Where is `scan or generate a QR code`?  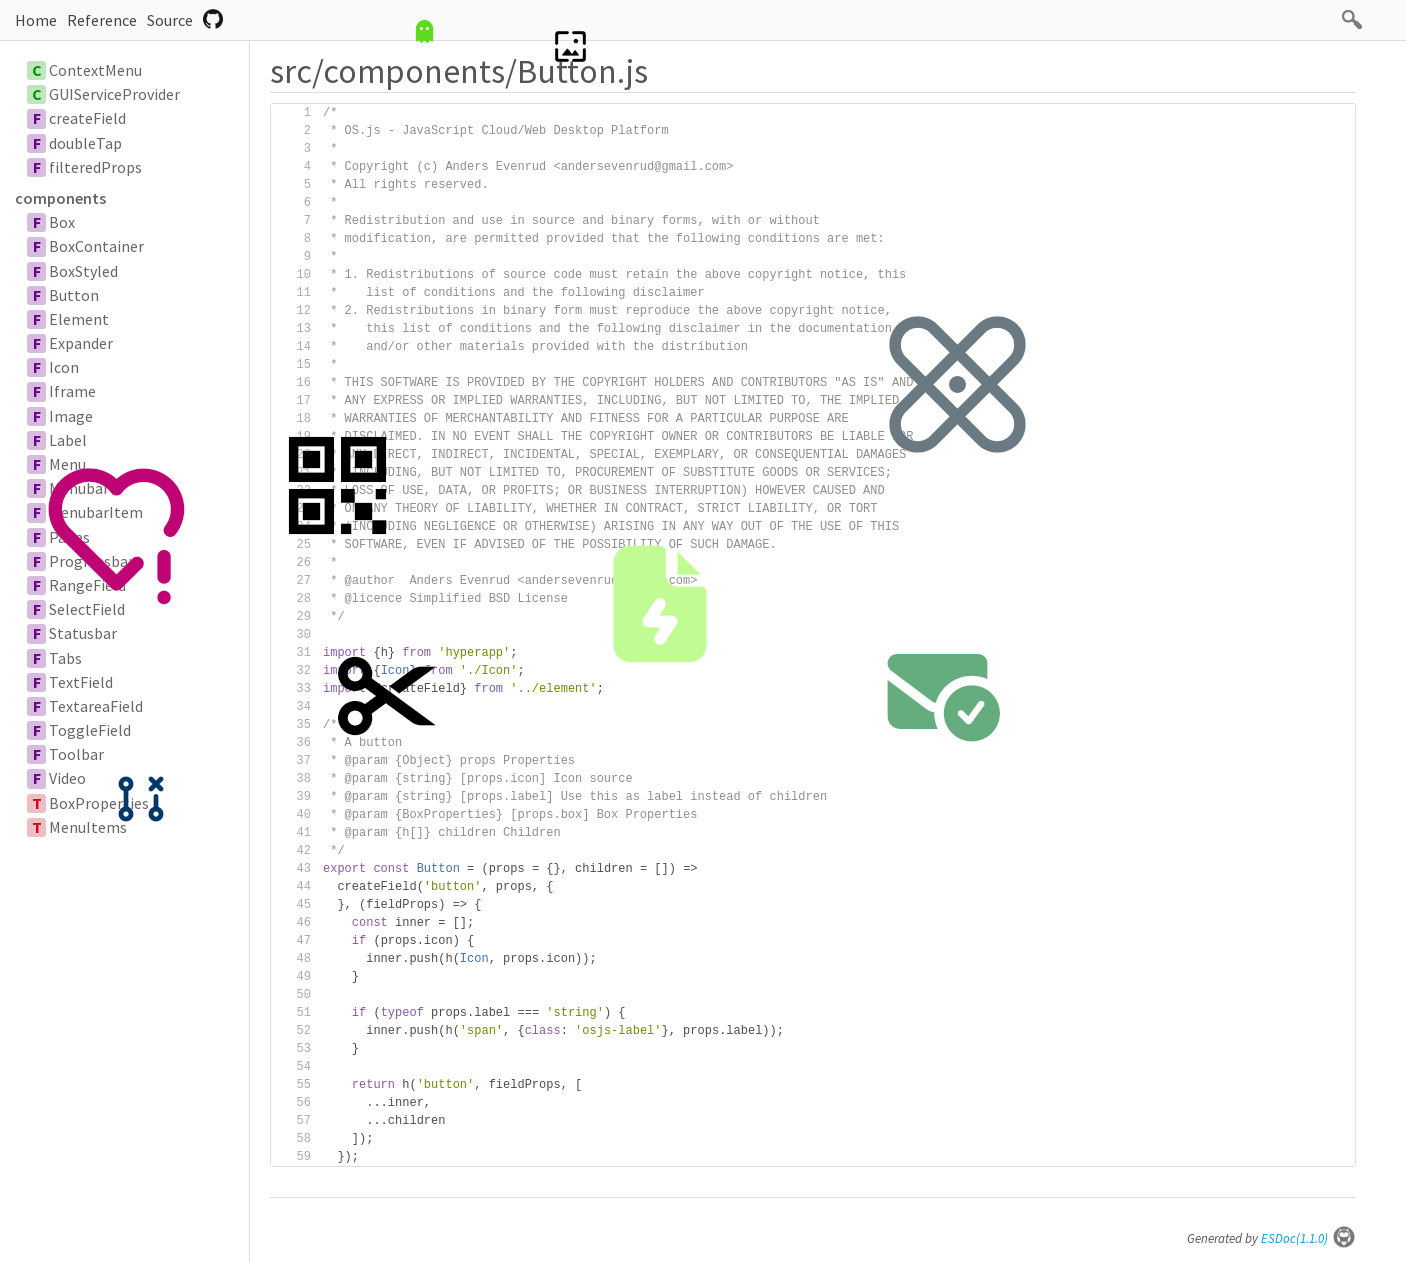
scan or generate a QR code is located at coordinates (337, 485).